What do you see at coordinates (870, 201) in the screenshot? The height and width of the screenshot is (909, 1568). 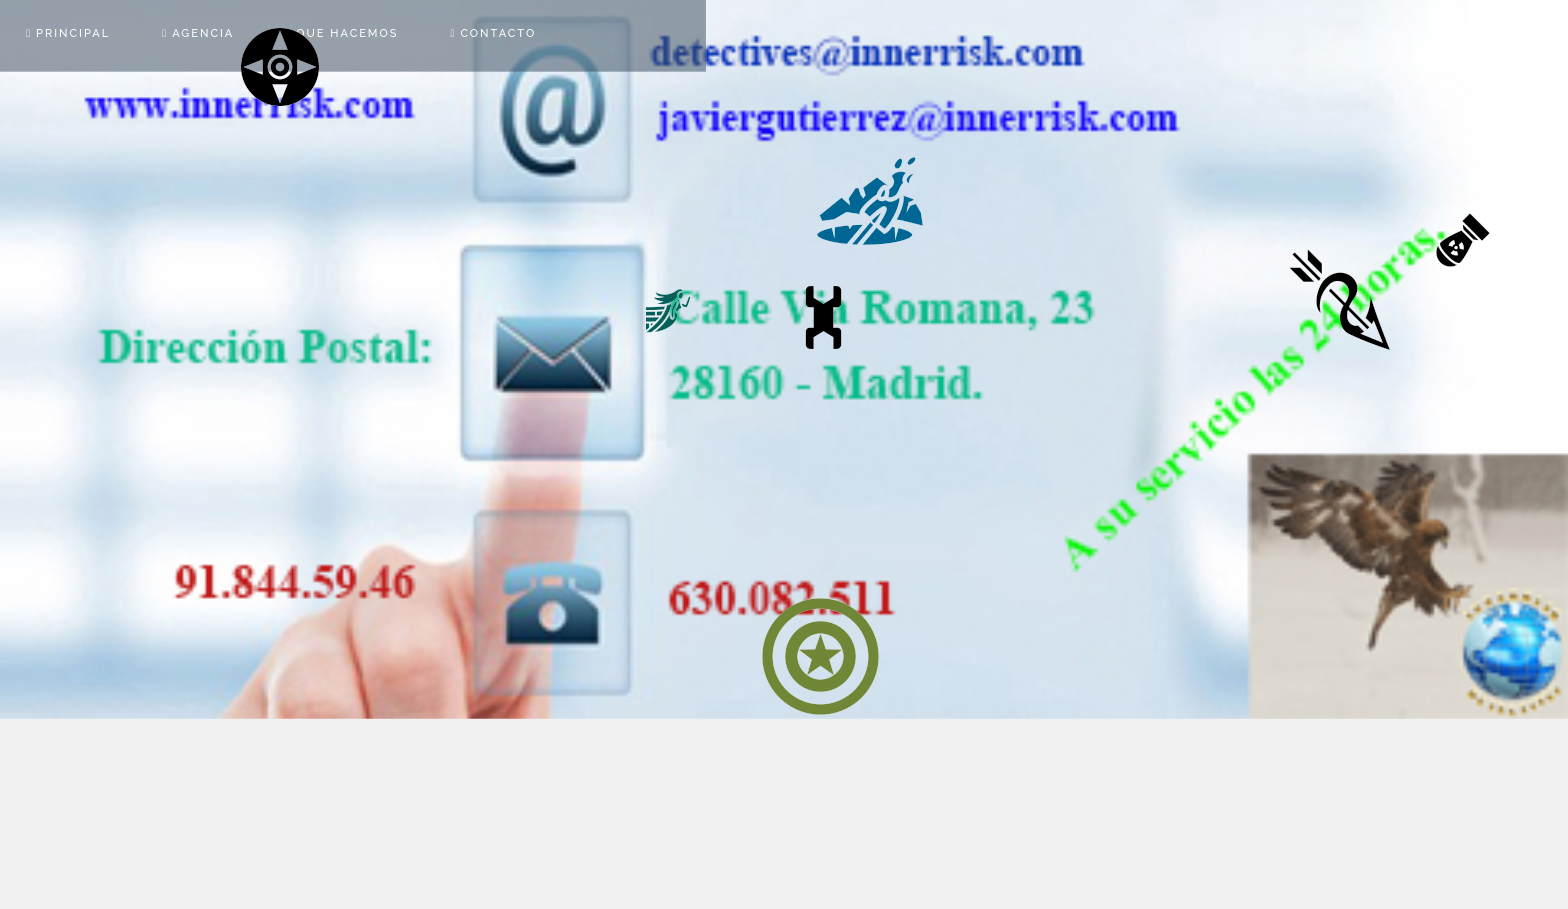 I see `dig or excavate in a game` at bounding box center [870, 201].